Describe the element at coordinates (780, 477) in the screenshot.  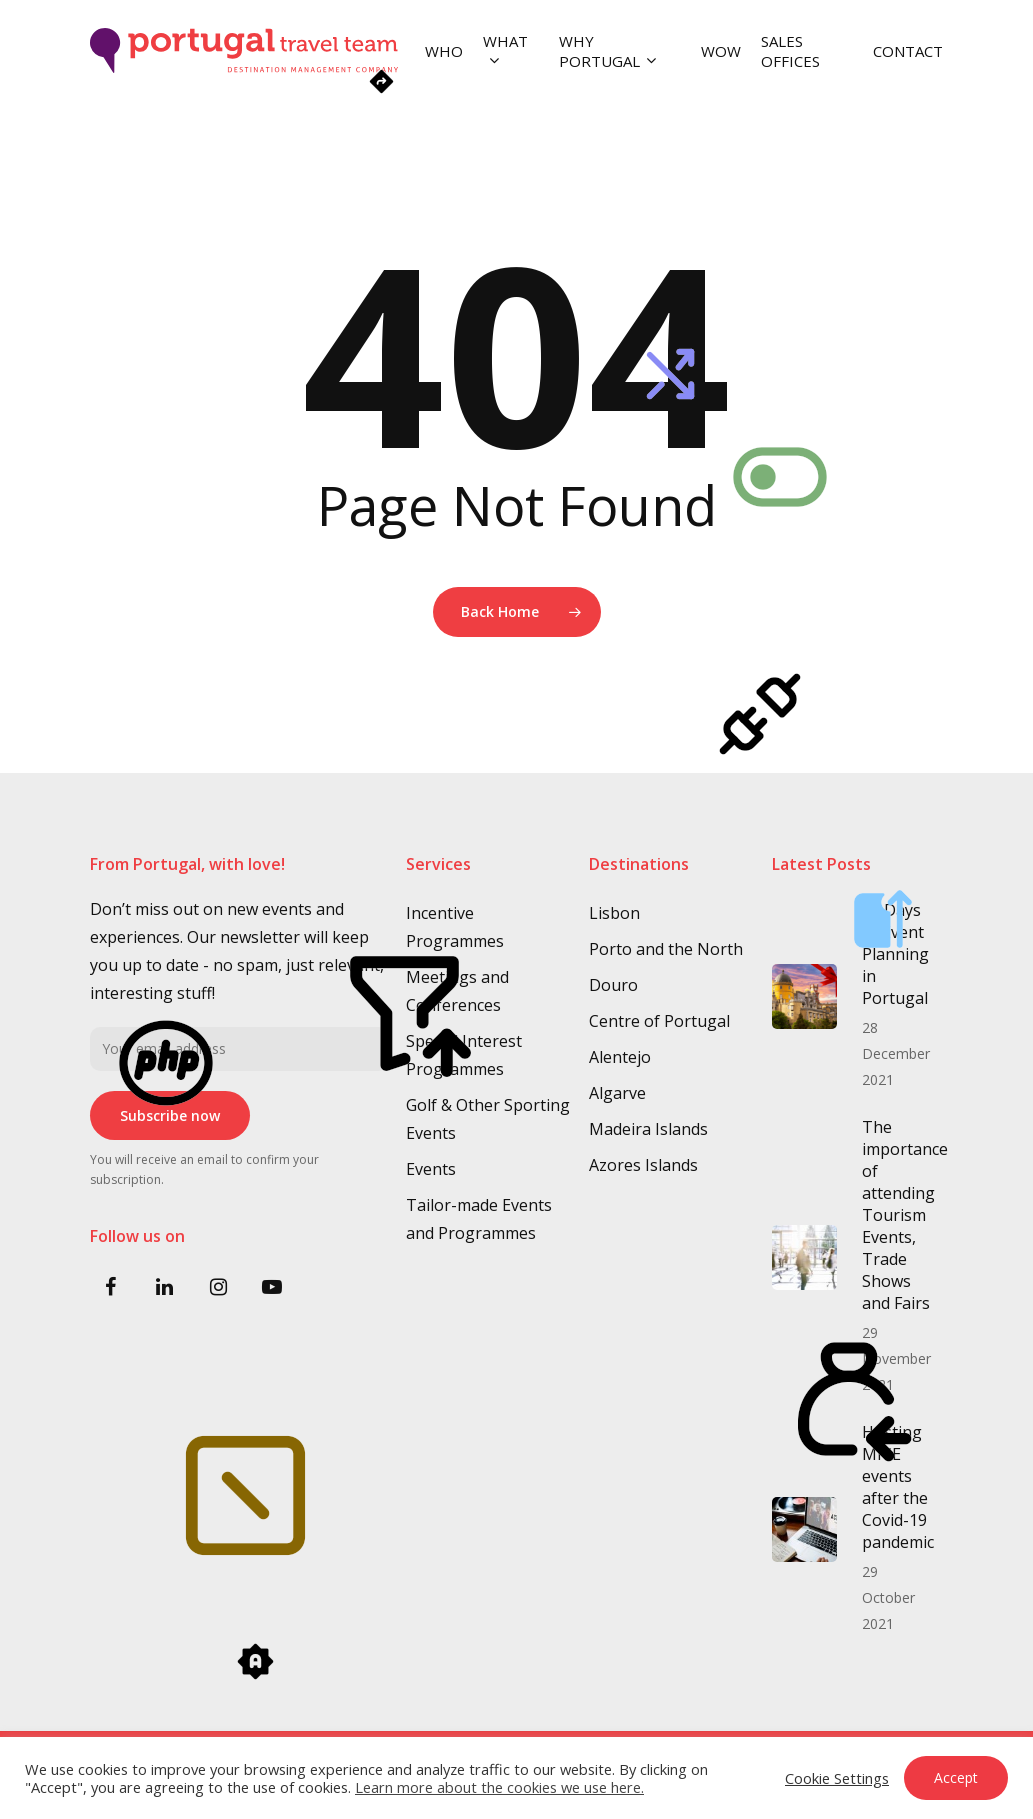
I see `toggle switch in off position` at that location.